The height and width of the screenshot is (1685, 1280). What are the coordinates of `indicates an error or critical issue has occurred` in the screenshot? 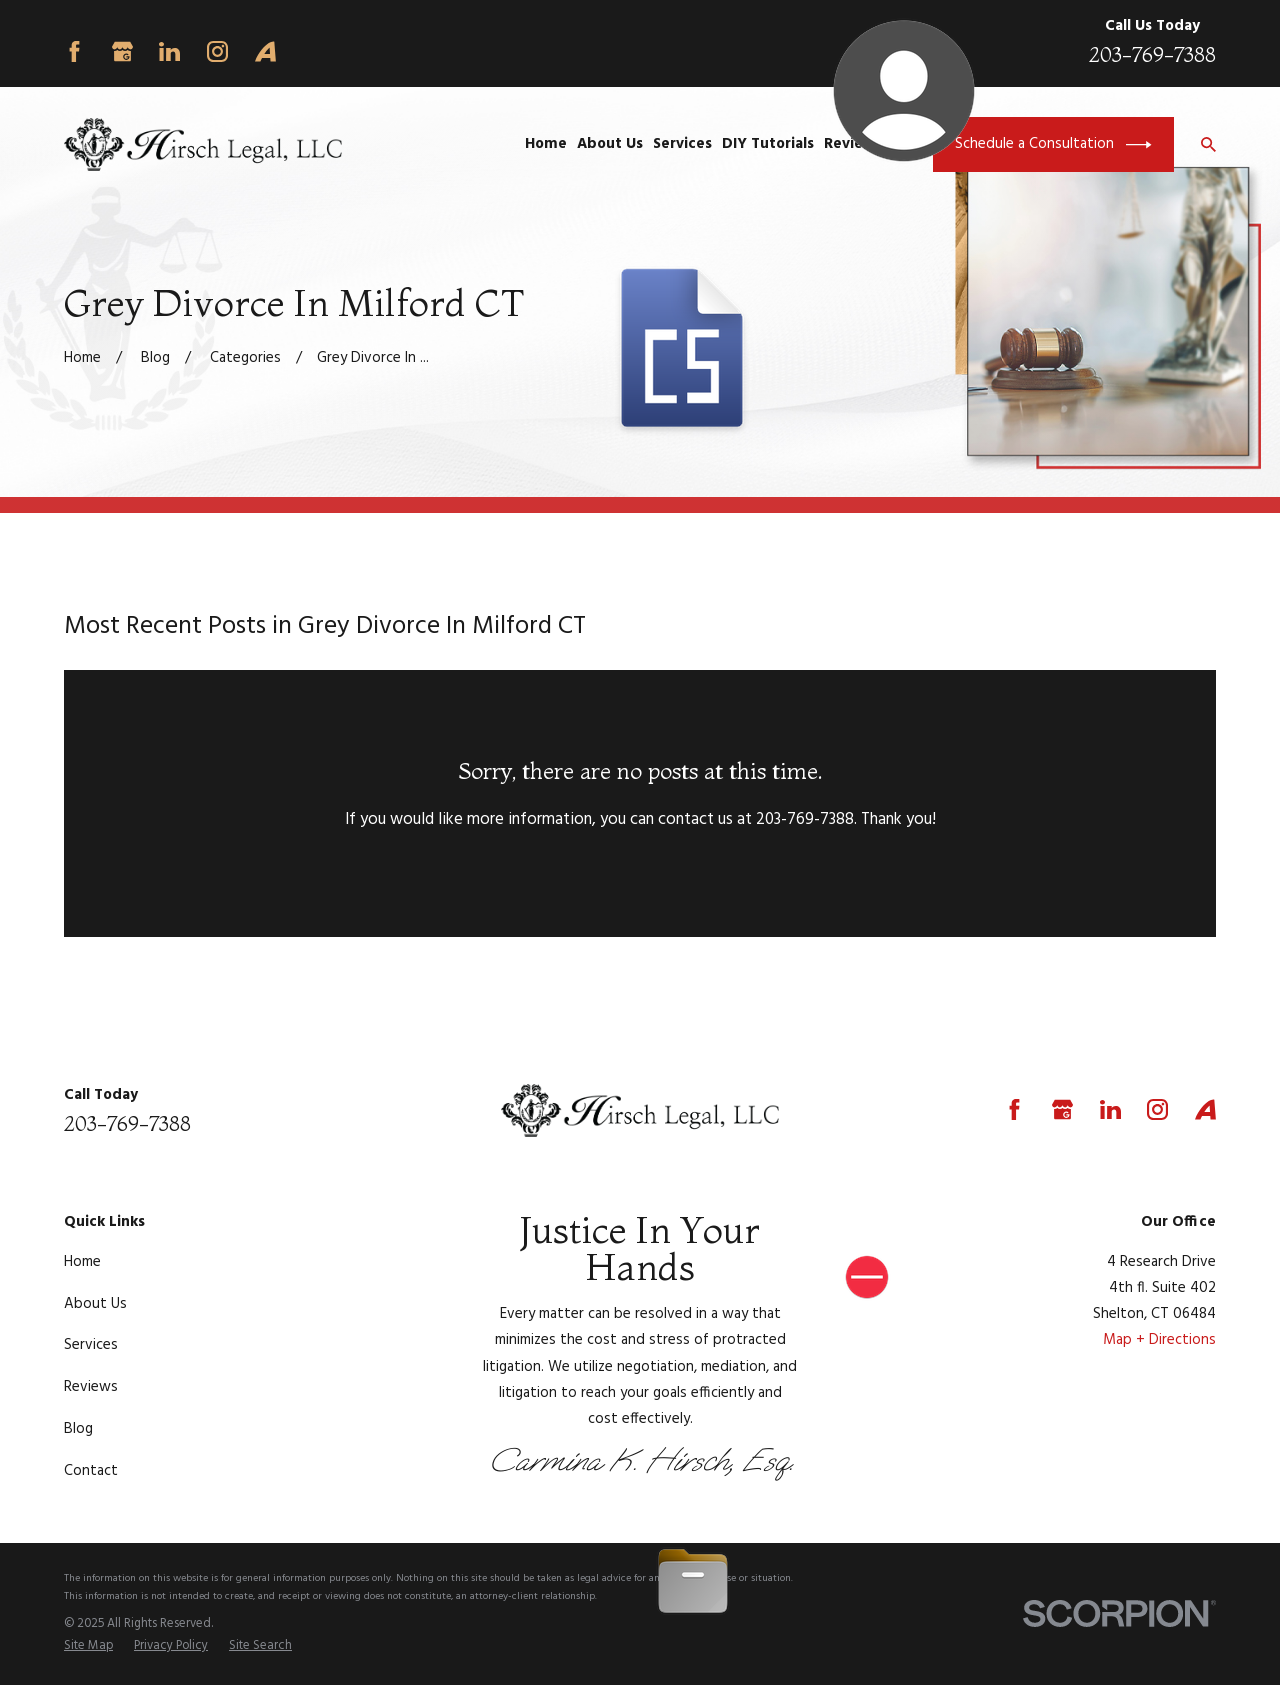 It's located at (867, 1277).